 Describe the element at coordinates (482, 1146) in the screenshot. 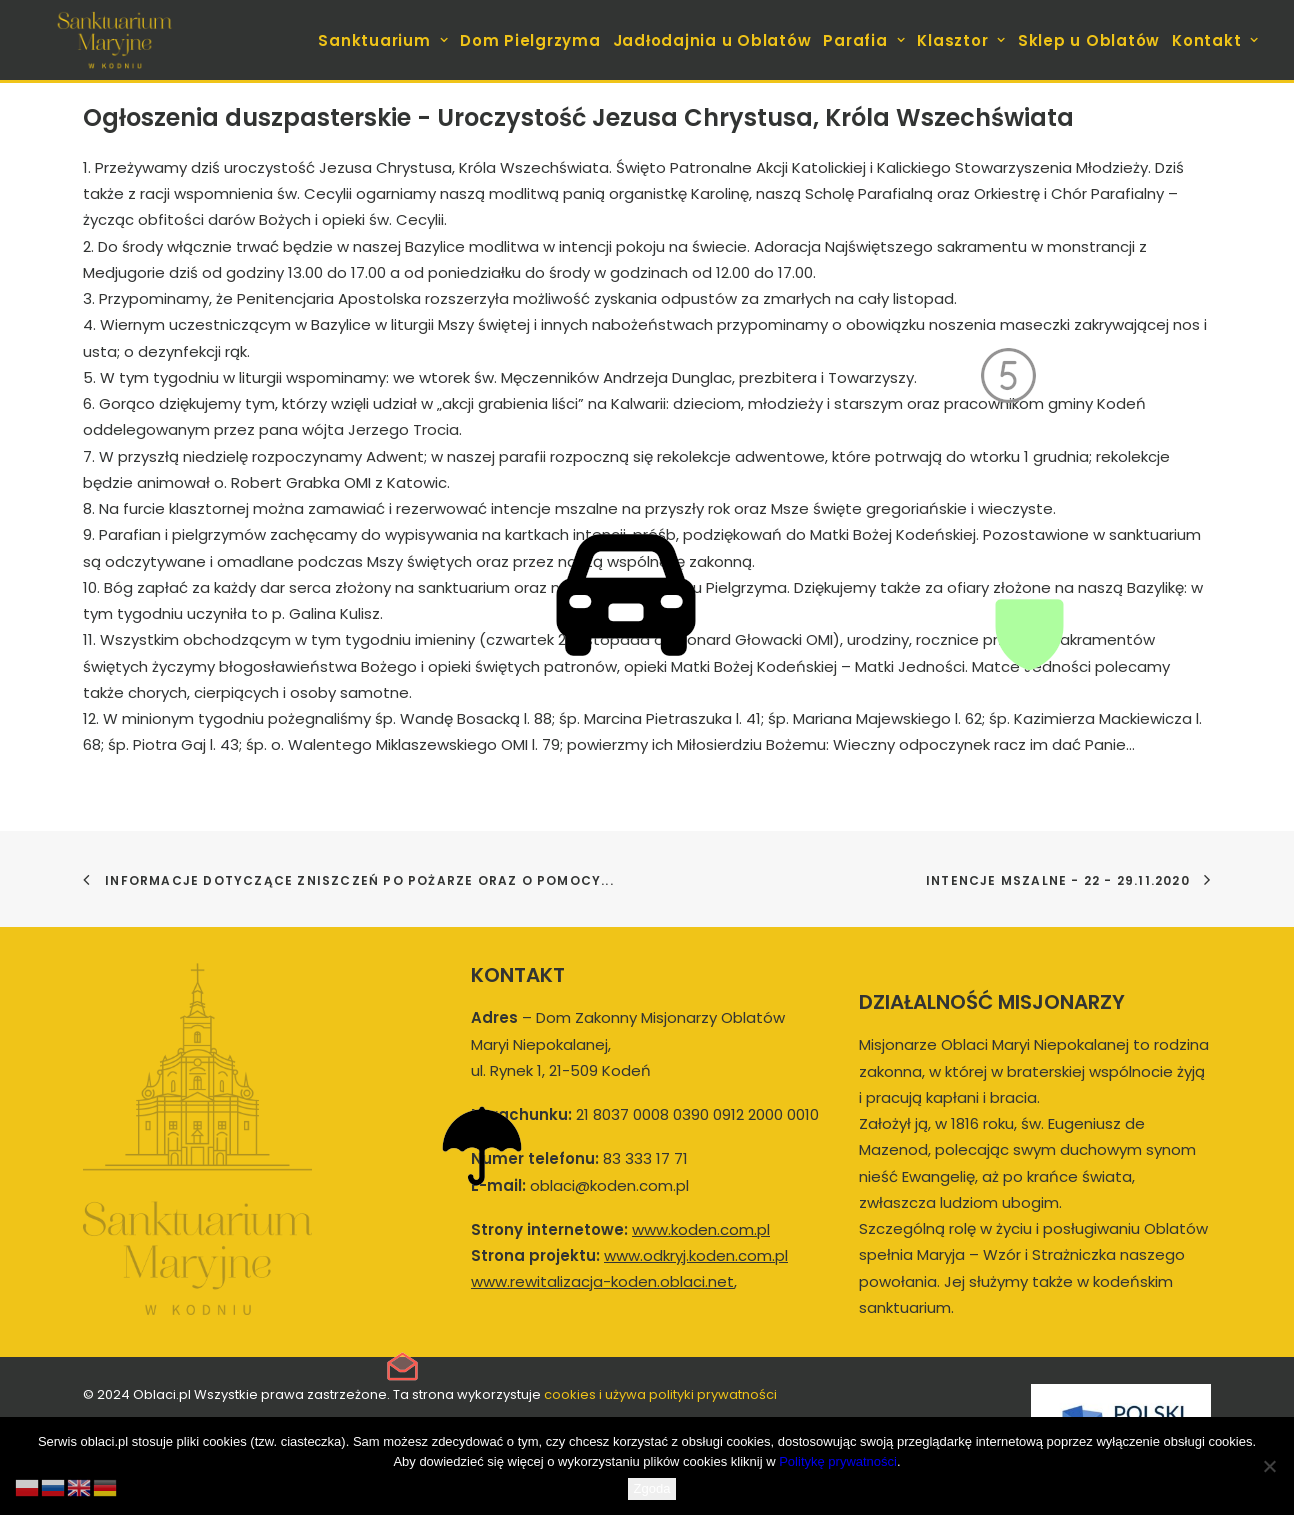

I see `view weather protection or rain forecast` at that location.